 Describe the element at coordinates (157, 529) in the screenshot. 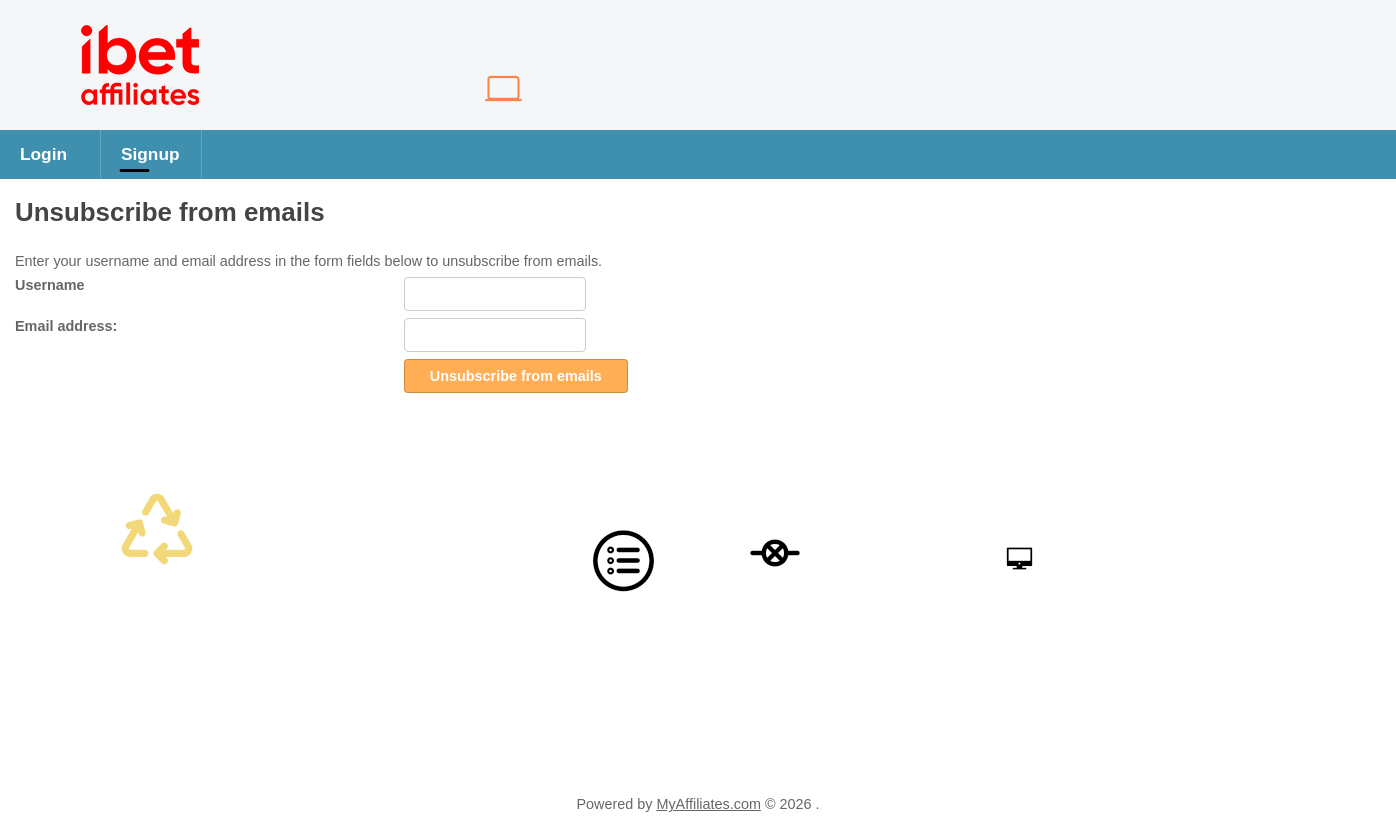

I see `recycle or move item to trash` at that location.